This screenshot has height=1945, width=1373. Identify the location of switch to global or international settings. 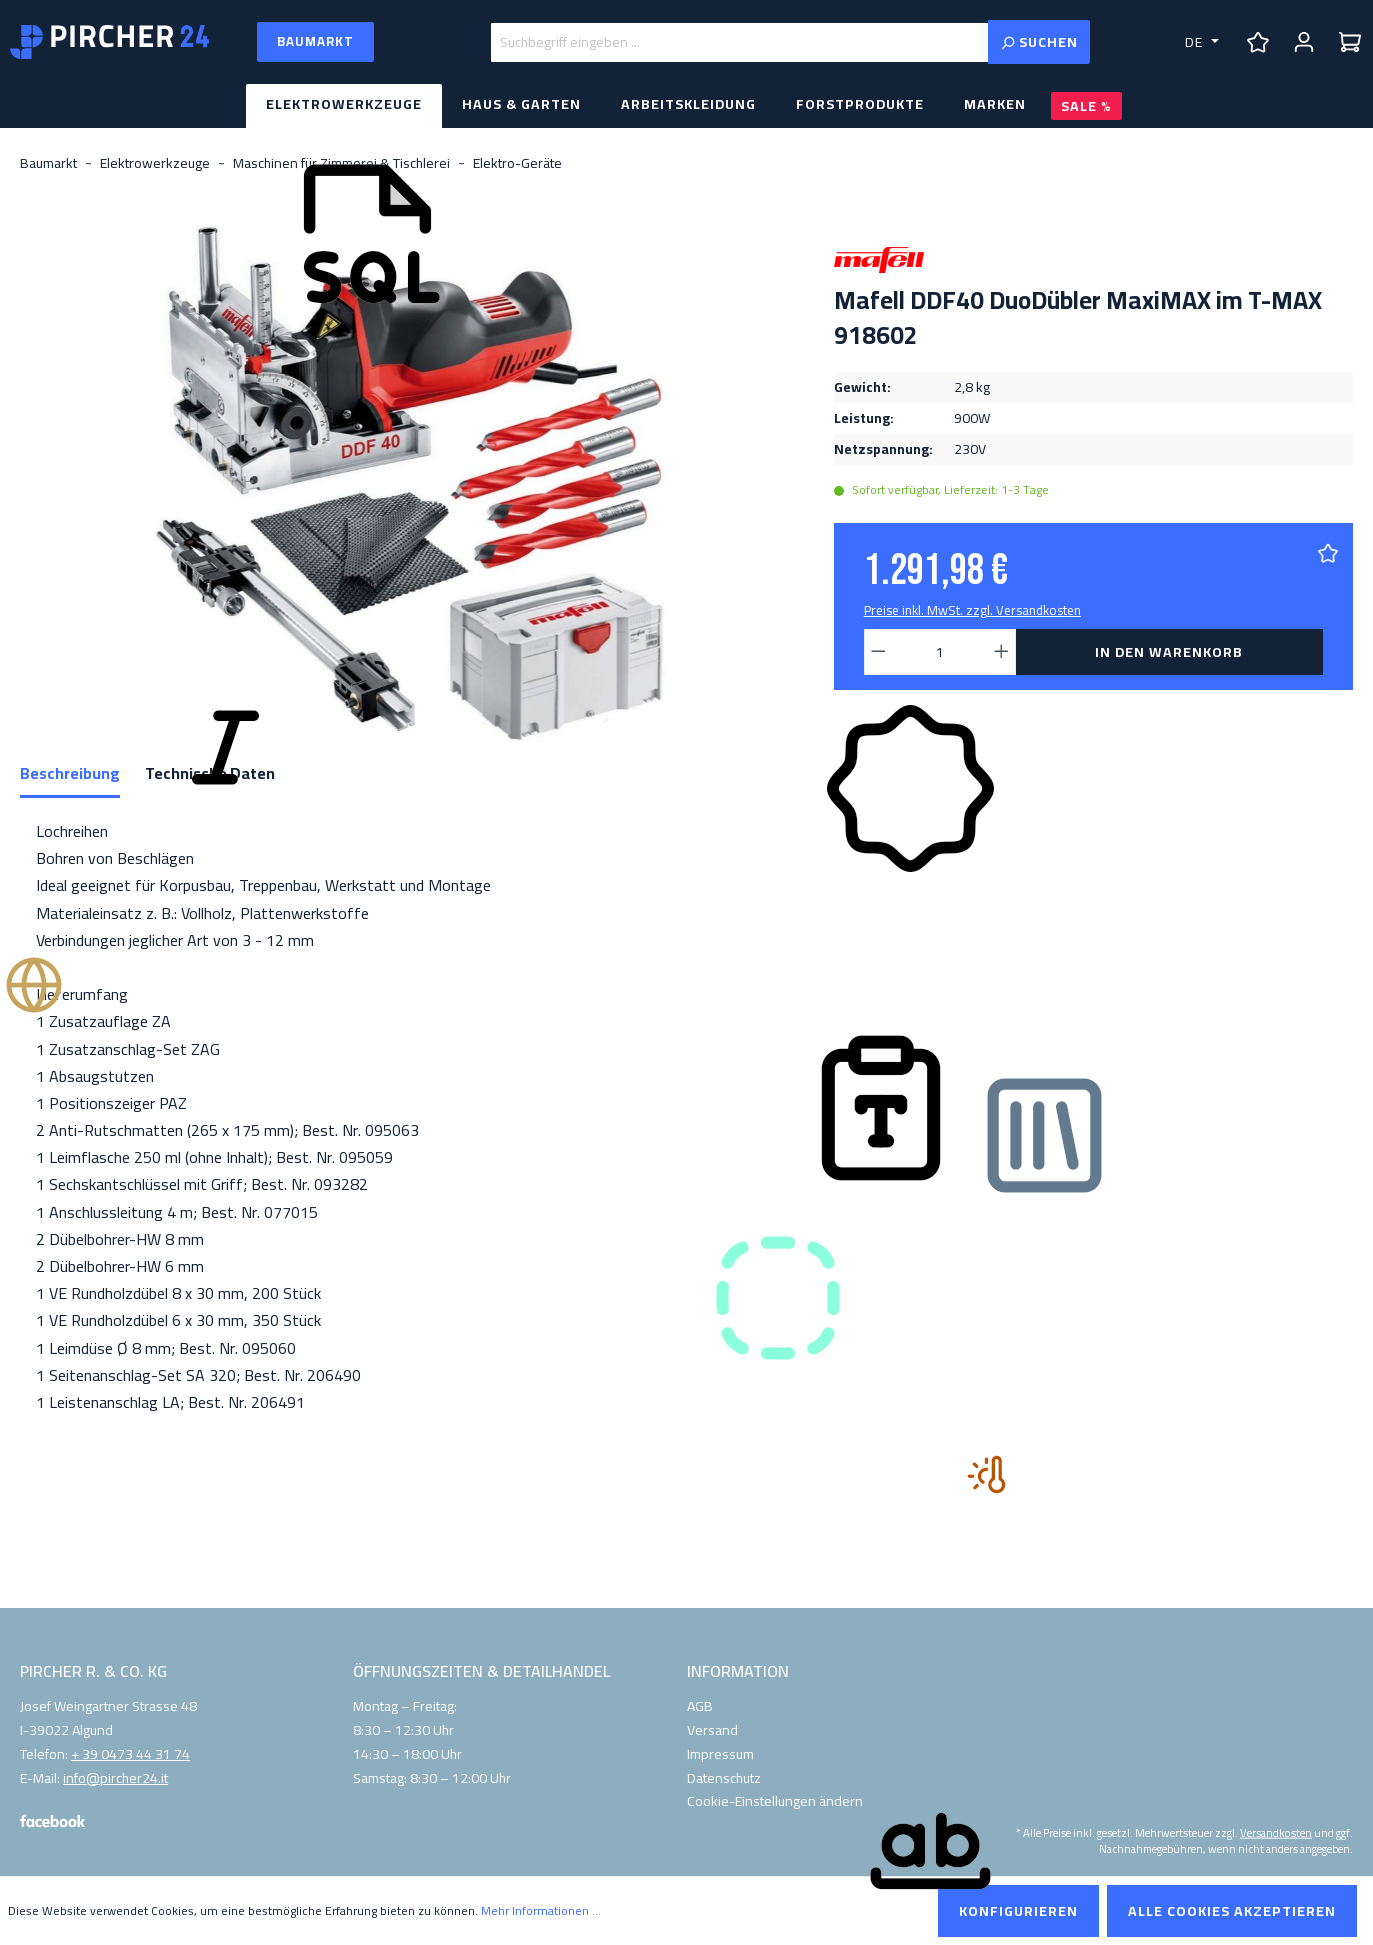
(34, 985).